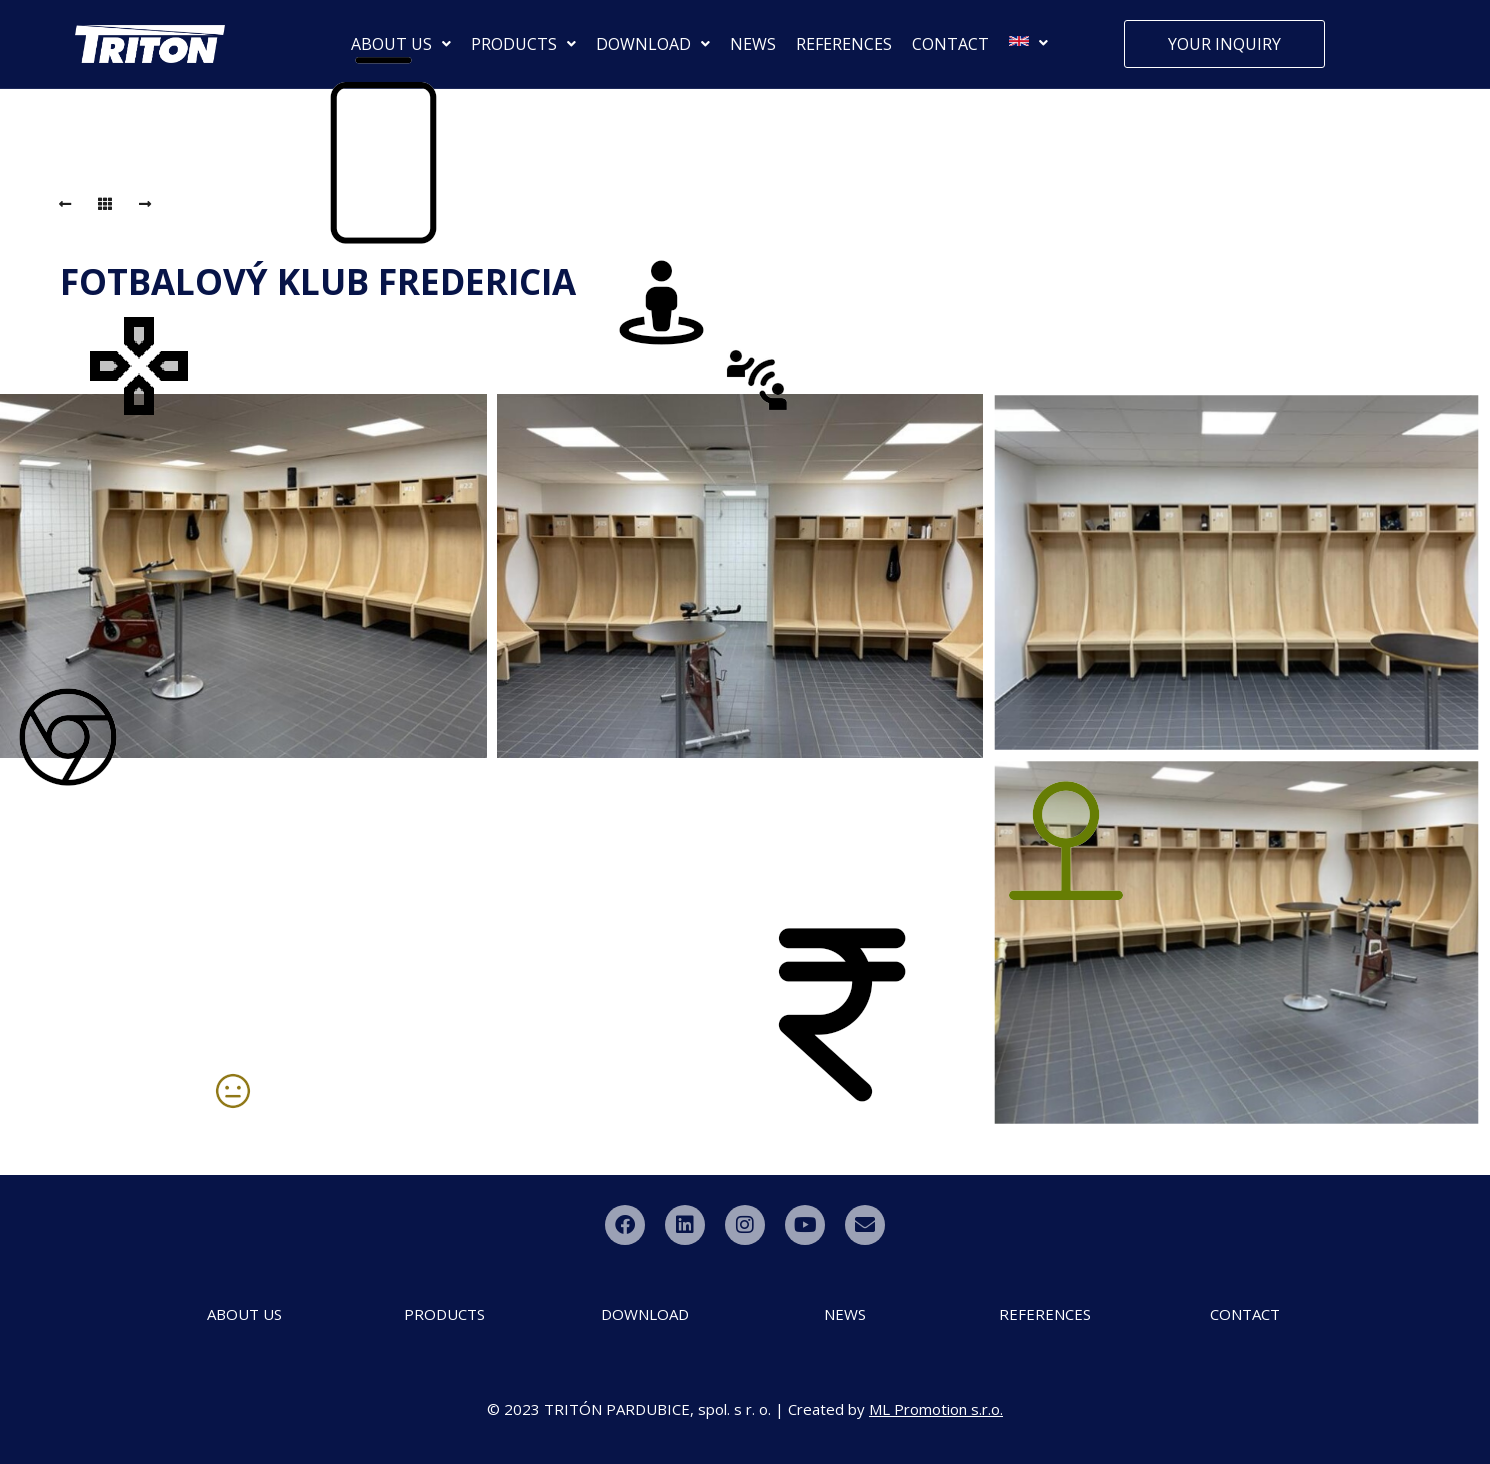 The width and height of the screenshot is (1490, 1464). I want to click on view price in Indian rupees, so click(835, 1011).